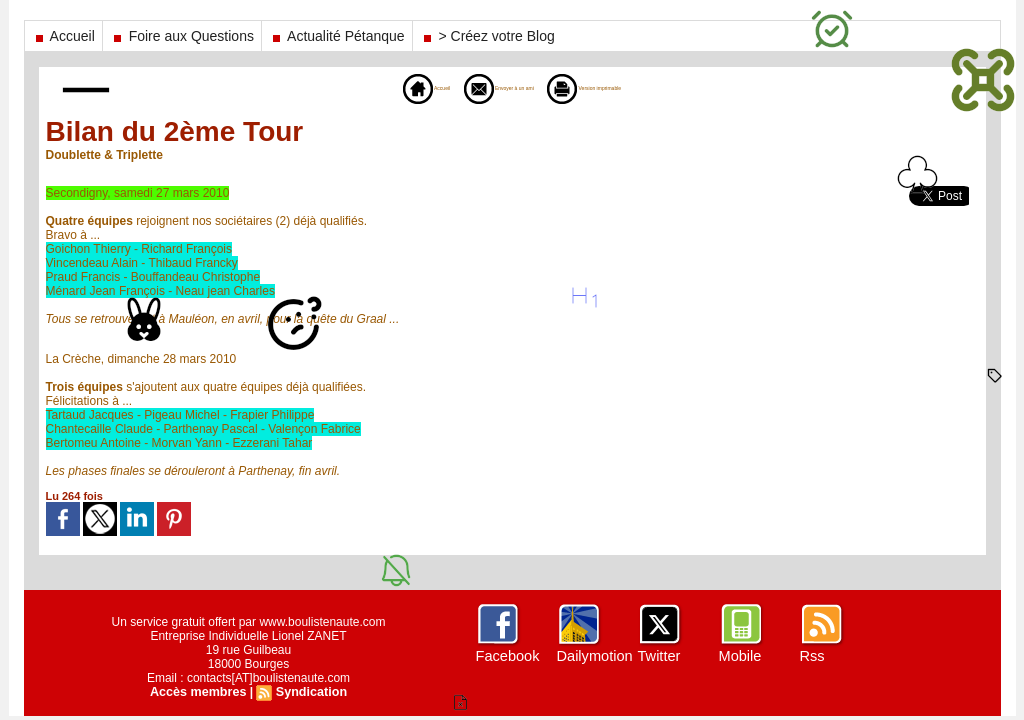 The width and height of the screenshot is (1024, 720). I want to click on club suit symbol for card games, so click(917, 175).